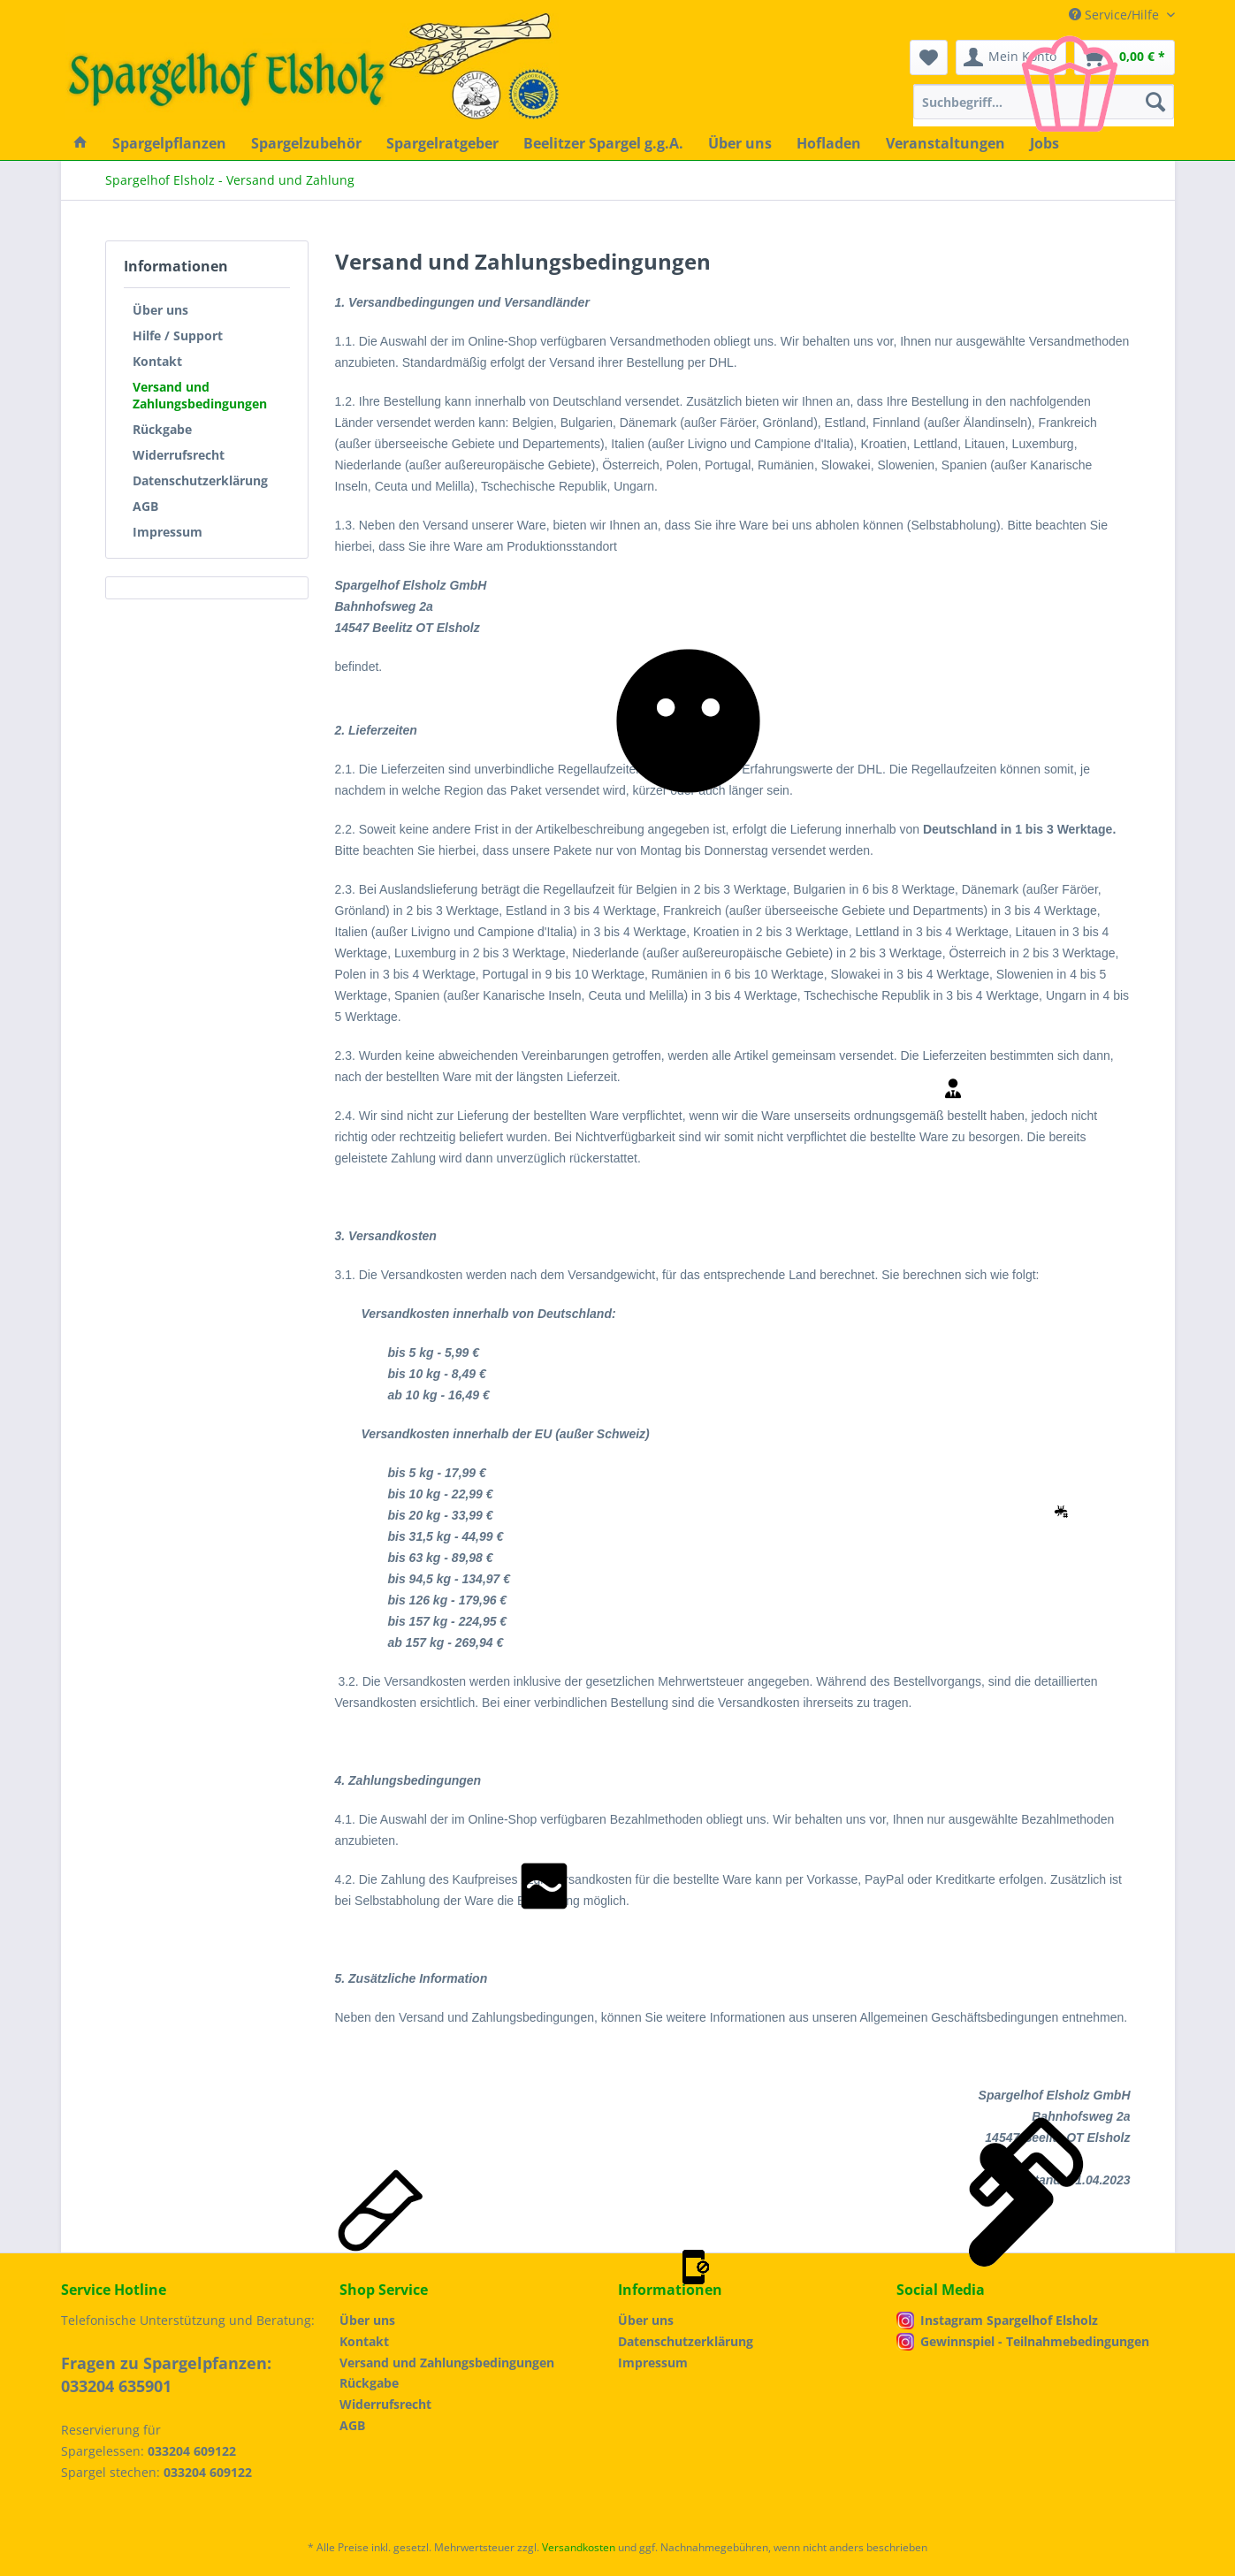 This screenshot has width=1235, height=2576. Describe the element at coordinates (544, 1886) in the screenshot. I see `indicates approximate or similar value` at that location.